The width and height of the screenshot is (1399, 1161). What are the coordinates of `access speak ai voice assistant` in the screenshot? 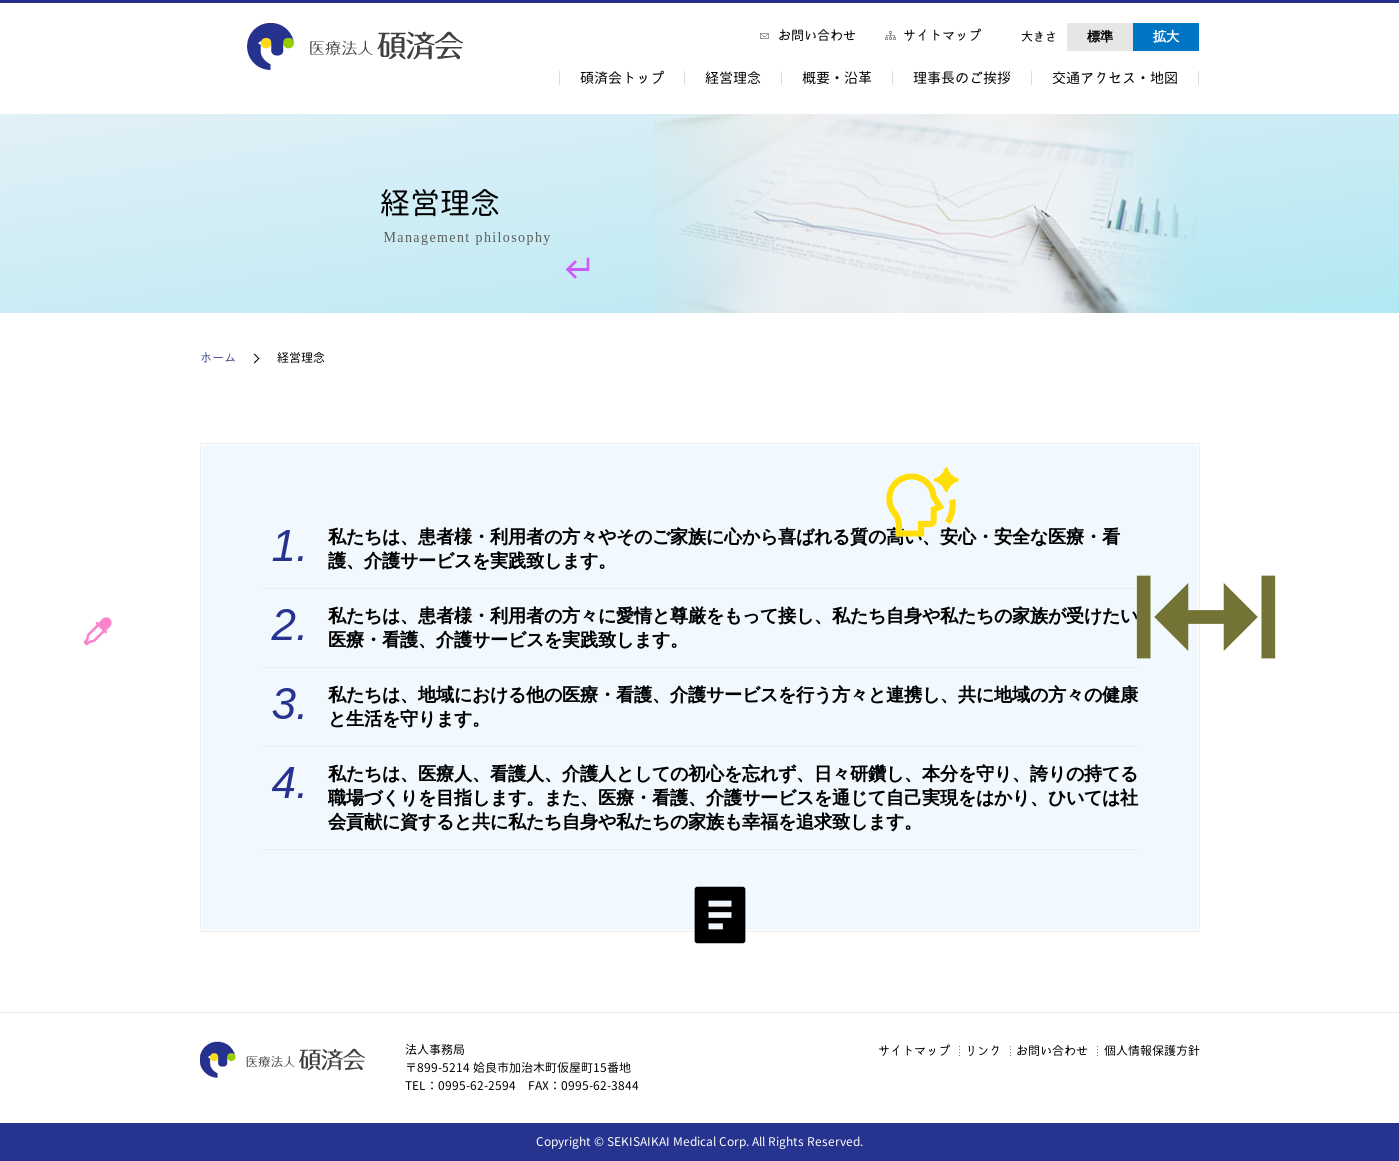 It's located at (921, 505).